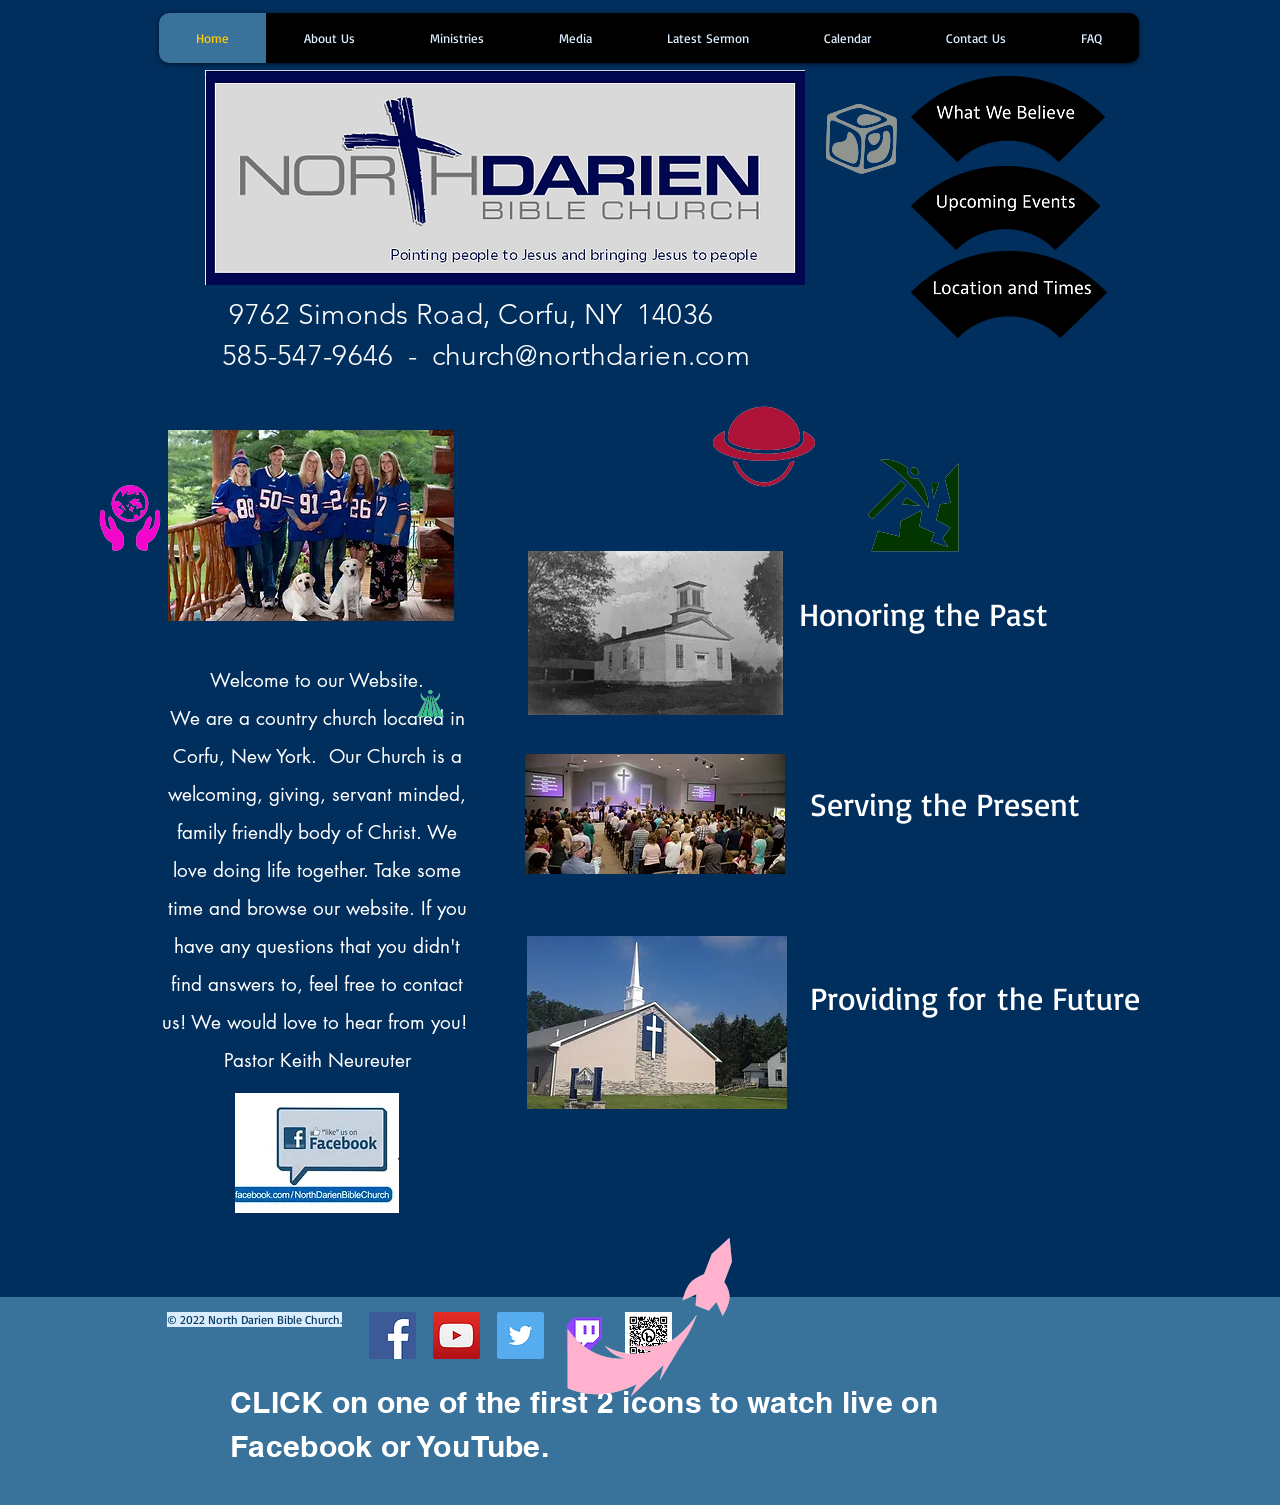 Image resolution: width=1280 pixels, height=1505 pixels. I want to click on access space exploration or interstellar travel features, so click(430, 703).